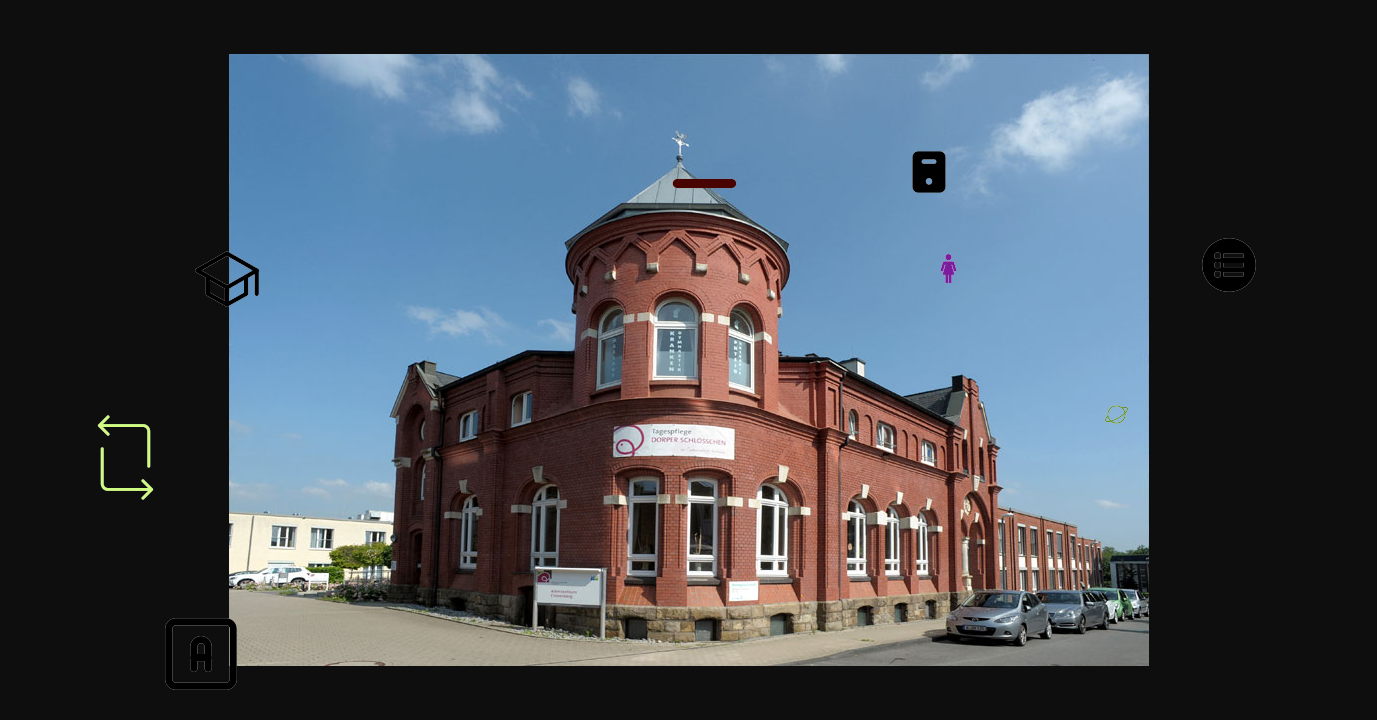  I want to click on indicates women's restroom or facilities, so click(948, 268).